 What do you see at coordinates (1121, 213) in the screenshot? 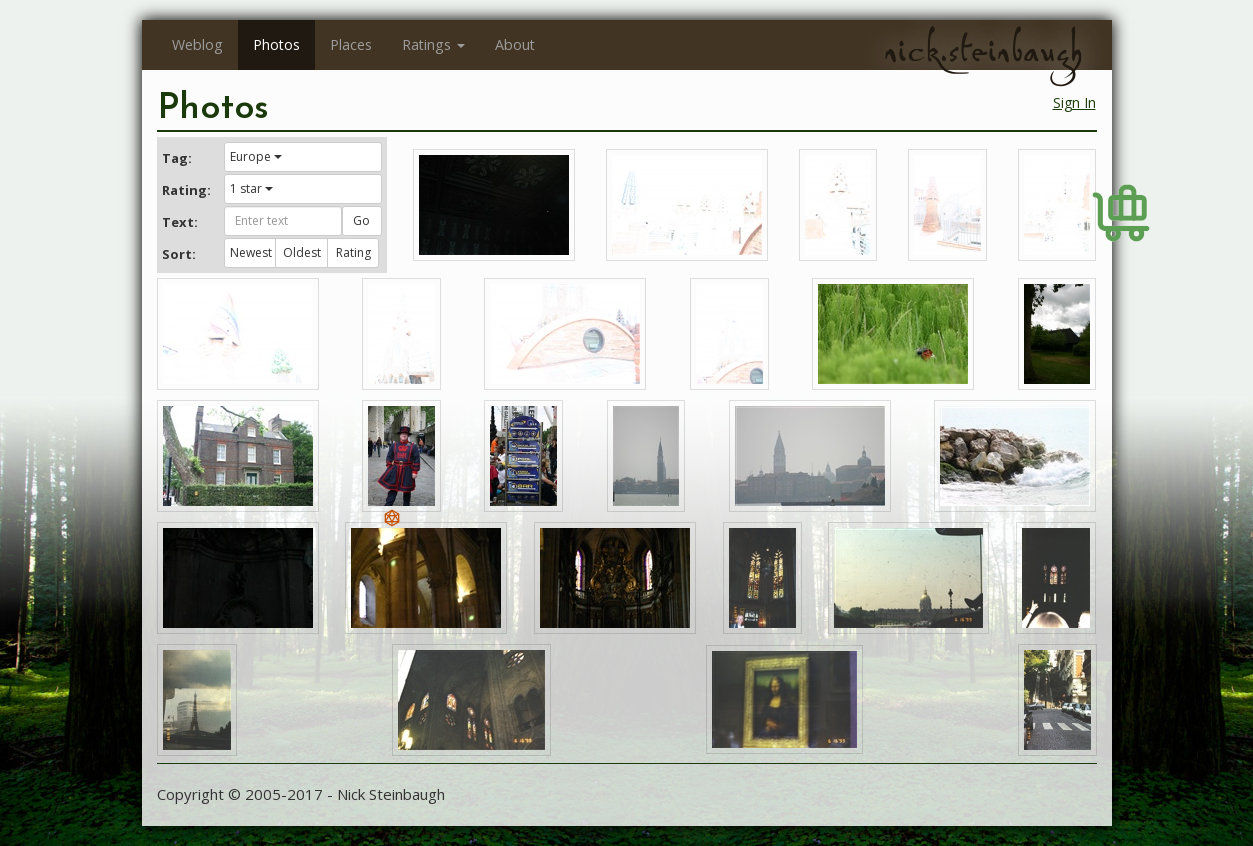
I see `baggage claim area indicator` at bounding box center [1121, 213].